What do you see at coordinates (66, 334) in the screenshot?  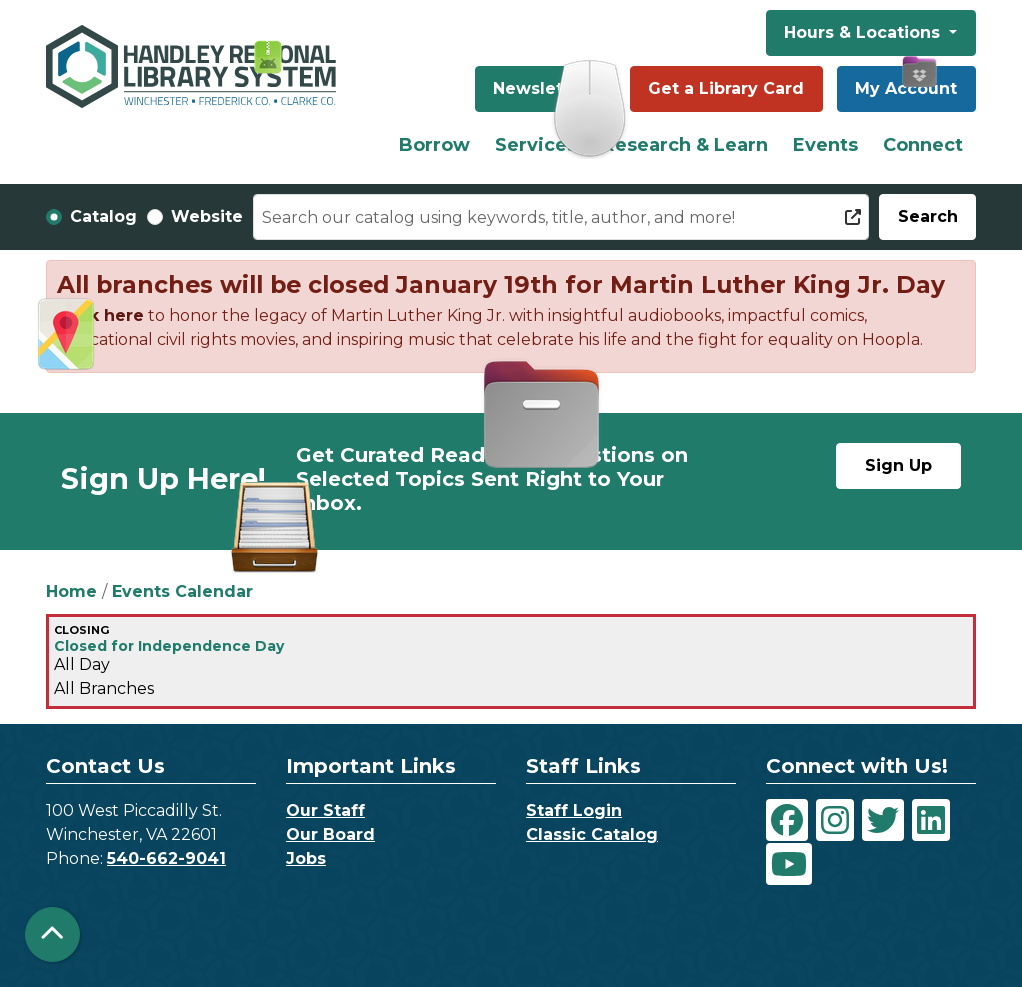 I see `a geo+json geographic data file` at bounding box center [66, 334].